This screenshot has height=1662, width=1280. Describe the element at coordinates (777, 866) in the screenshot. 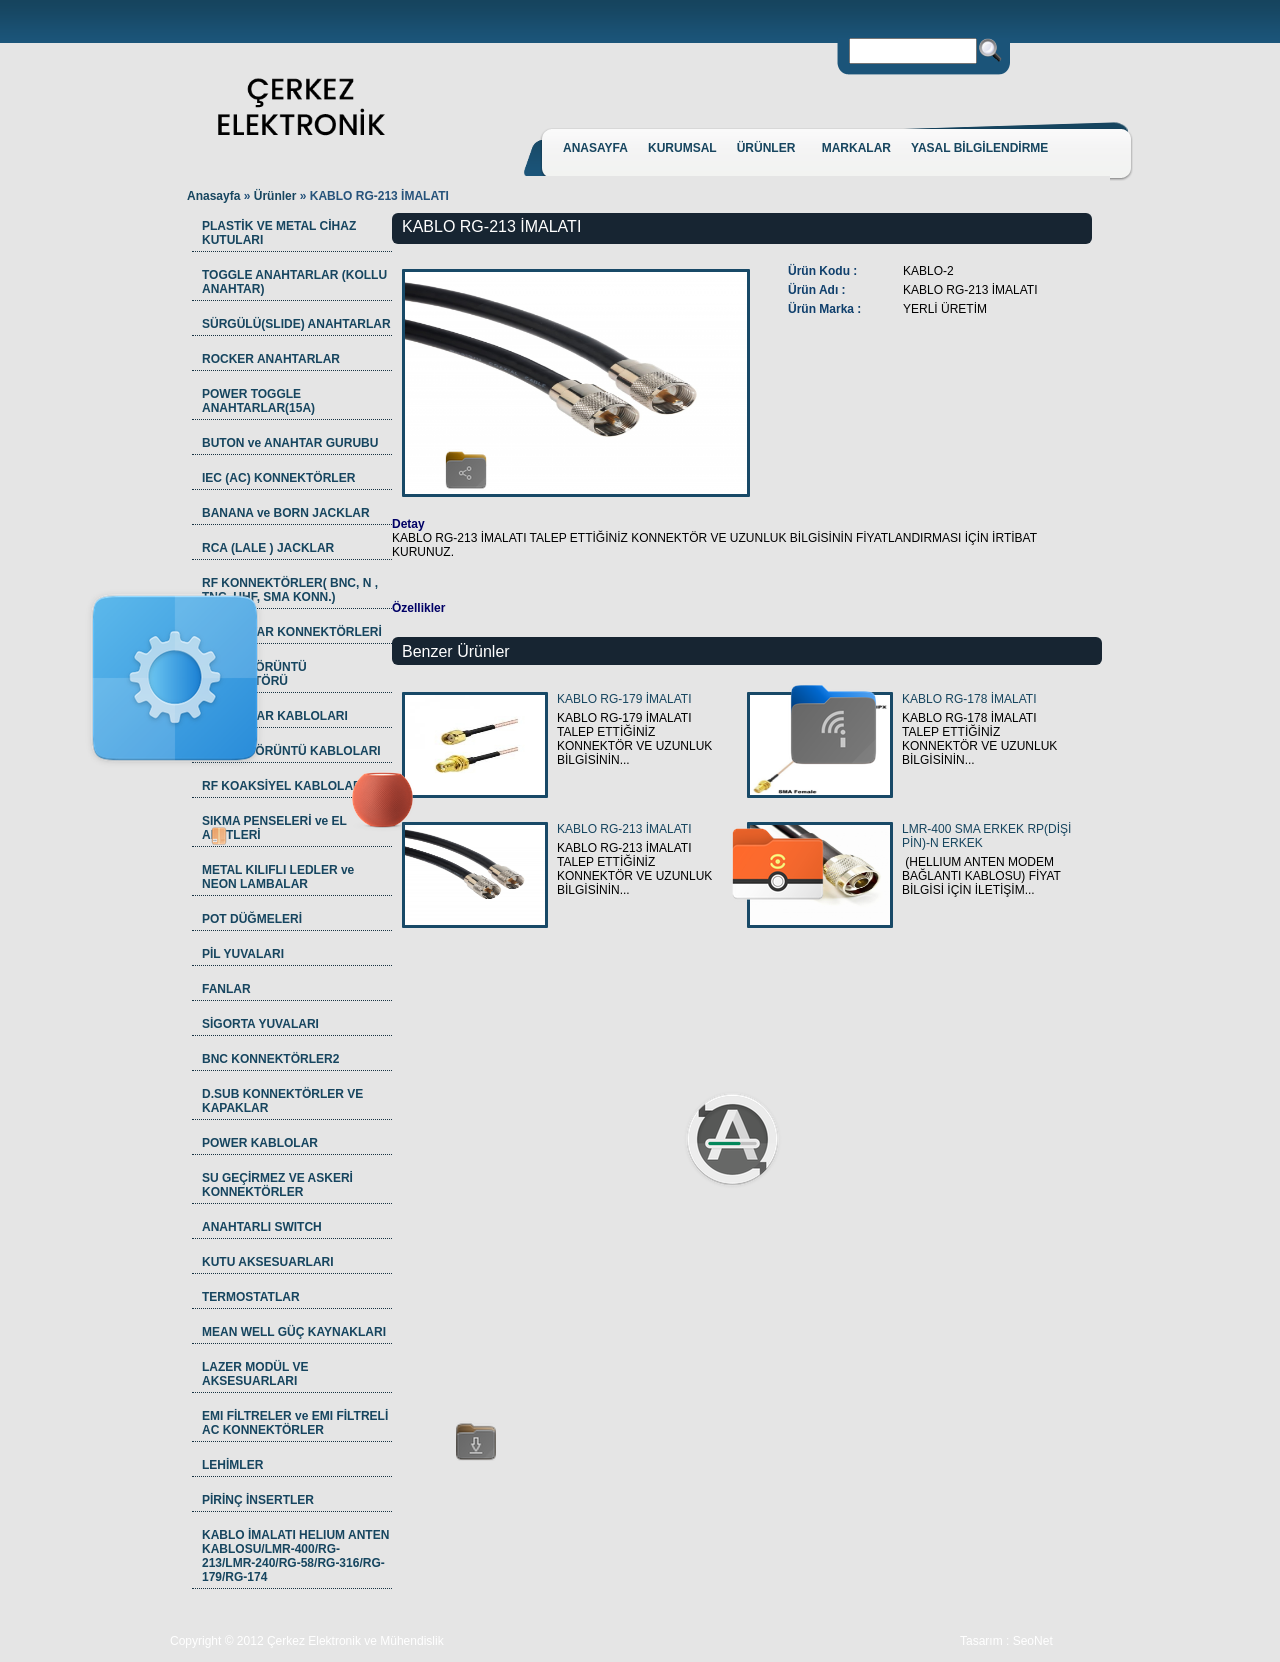

I see `folder containing pokémon-related files or games` at that location.